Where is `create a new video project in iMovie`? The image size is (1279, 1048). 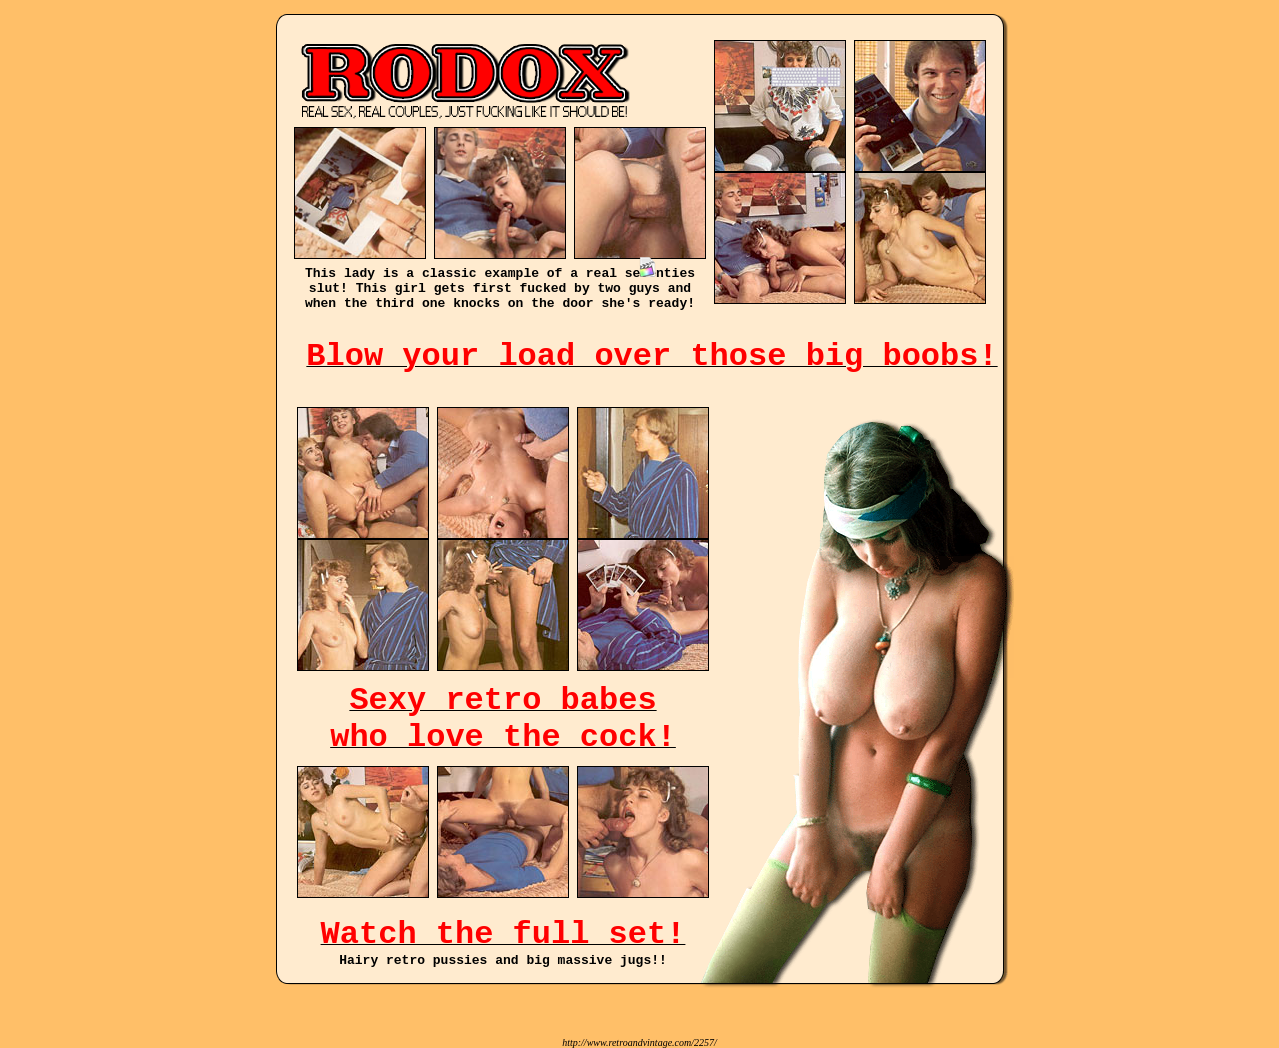 create a new video project in iMovie is located at coordinates (647, 267).